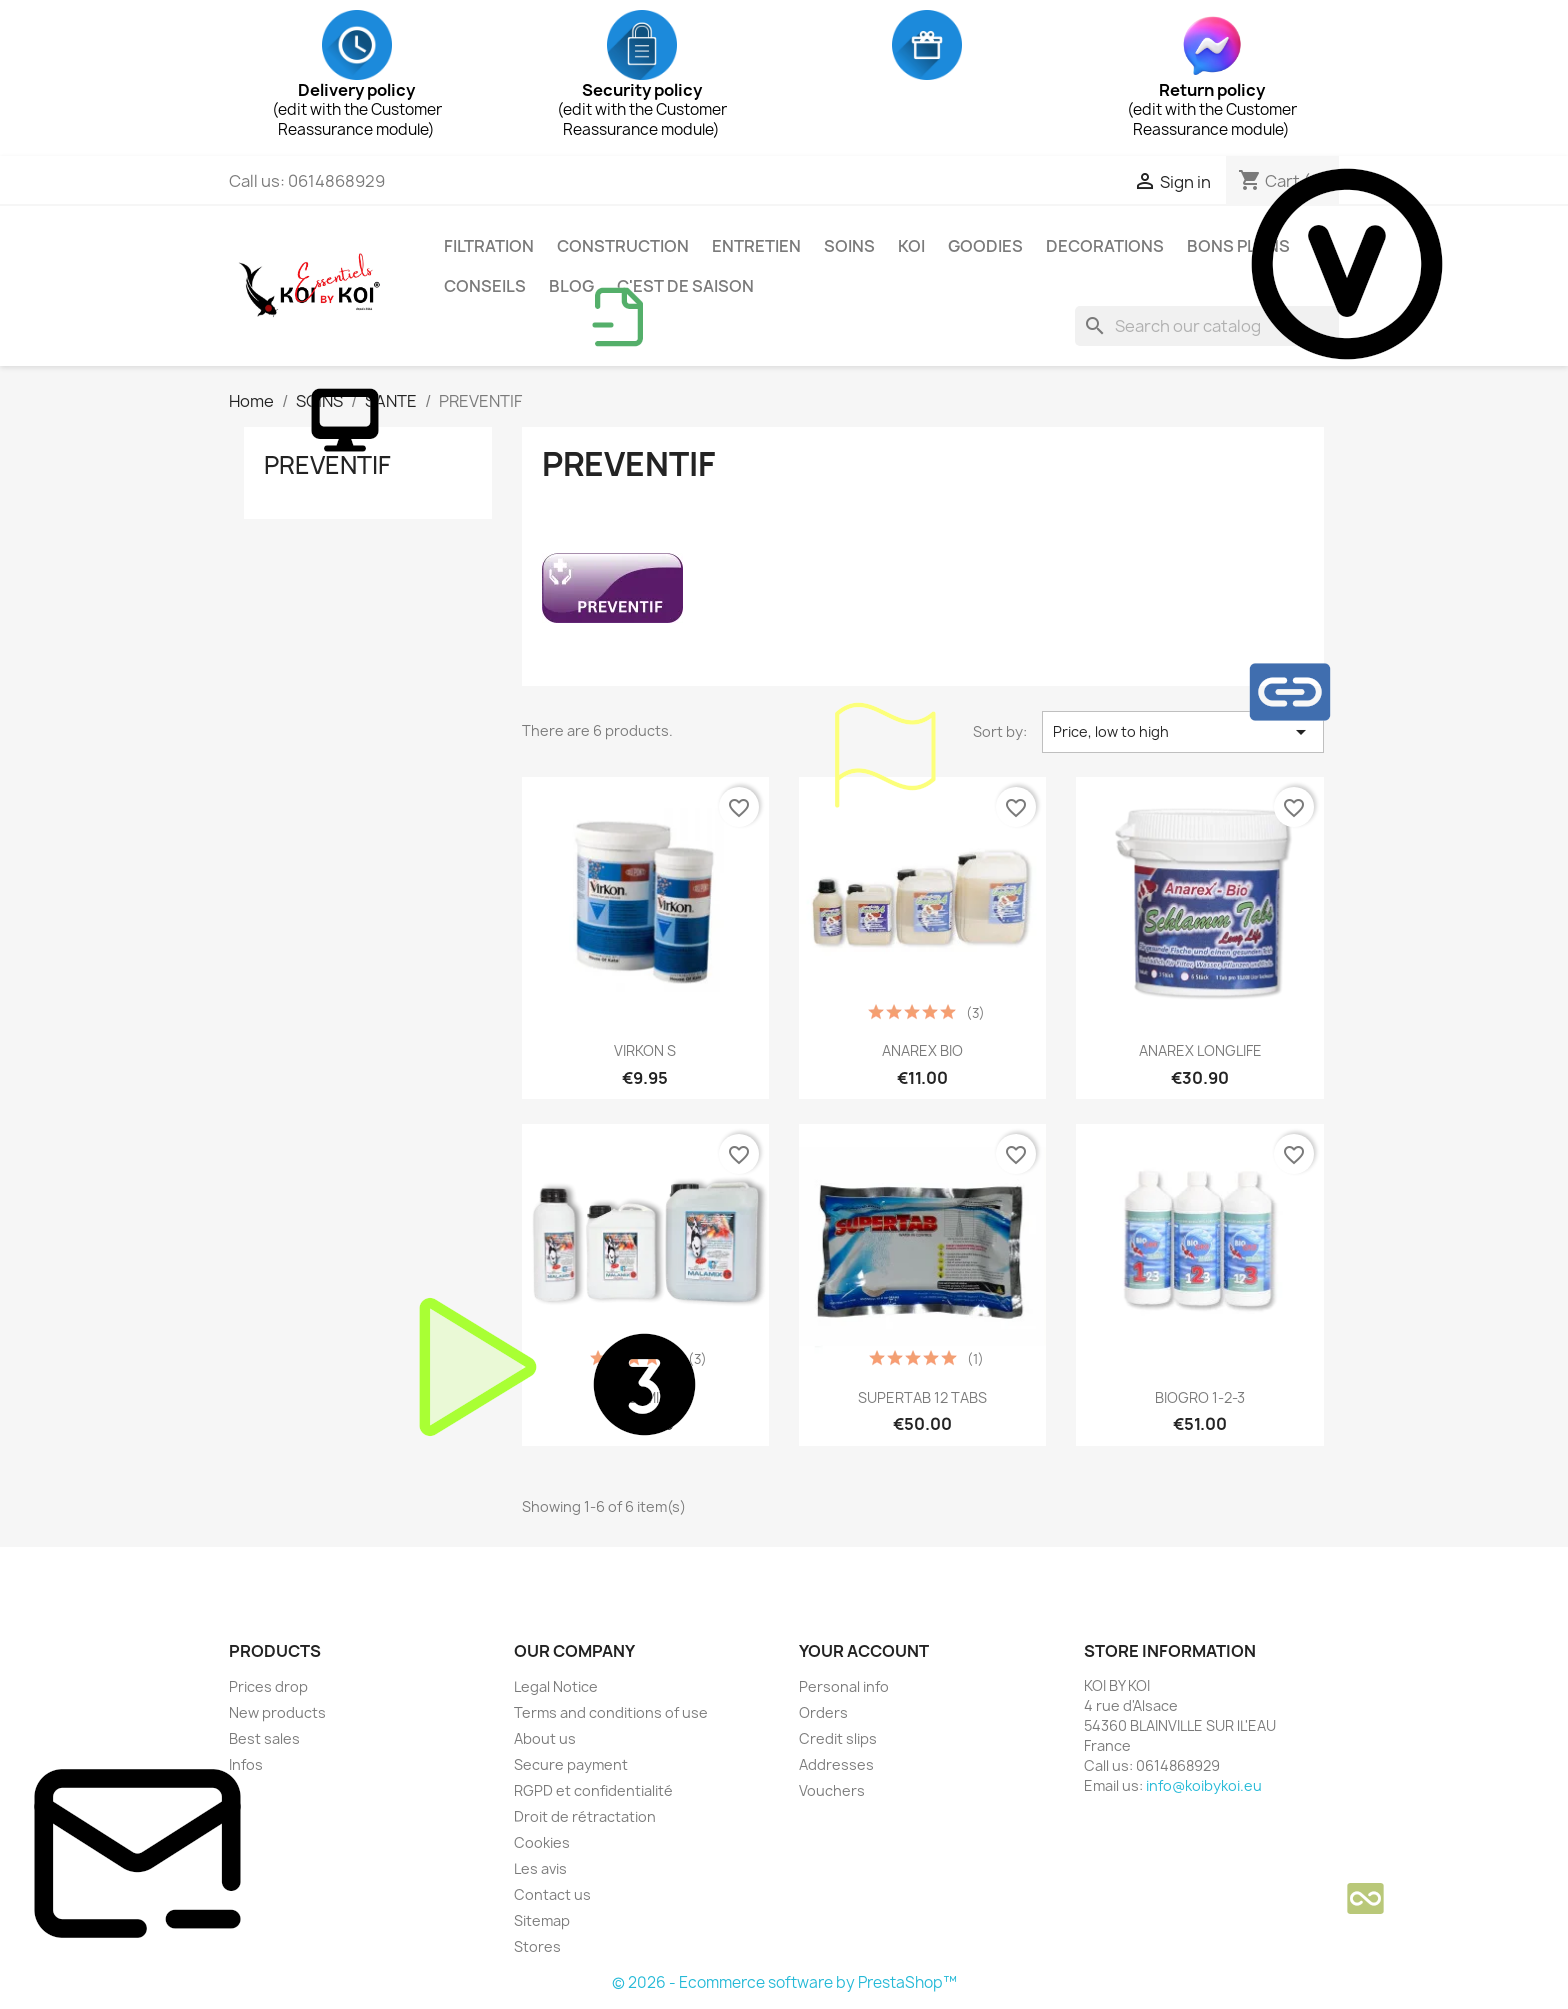 The width and height of the screenshot is (1568, 2009). What do you see at coordinates (345, 418) in the screenshot?
I see `switch to desktop view` at bounding box center [345, 418].